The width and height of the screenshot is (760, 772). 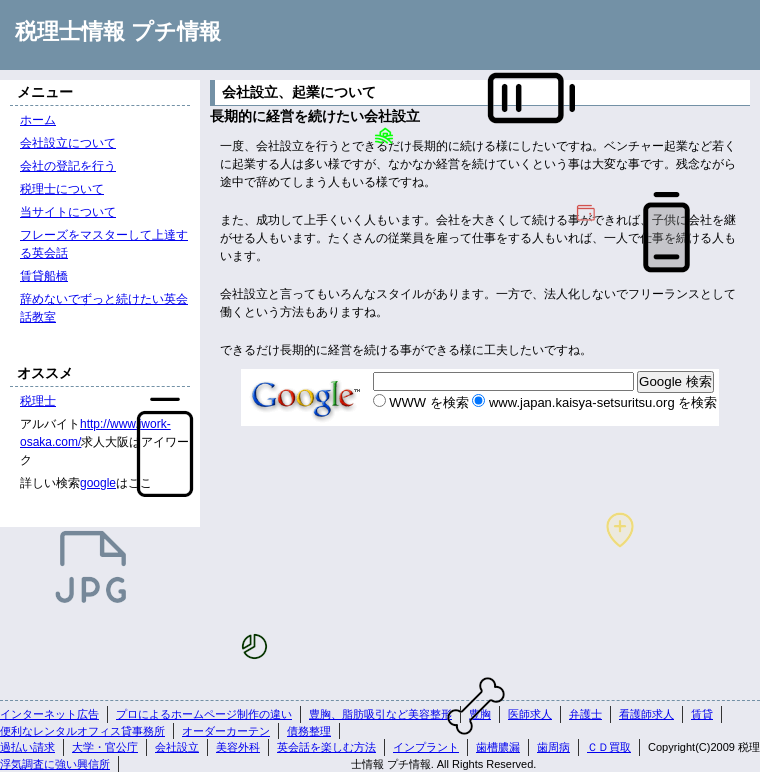 I want to click on access your wallet or payment methods, so click(x=585, y=213).